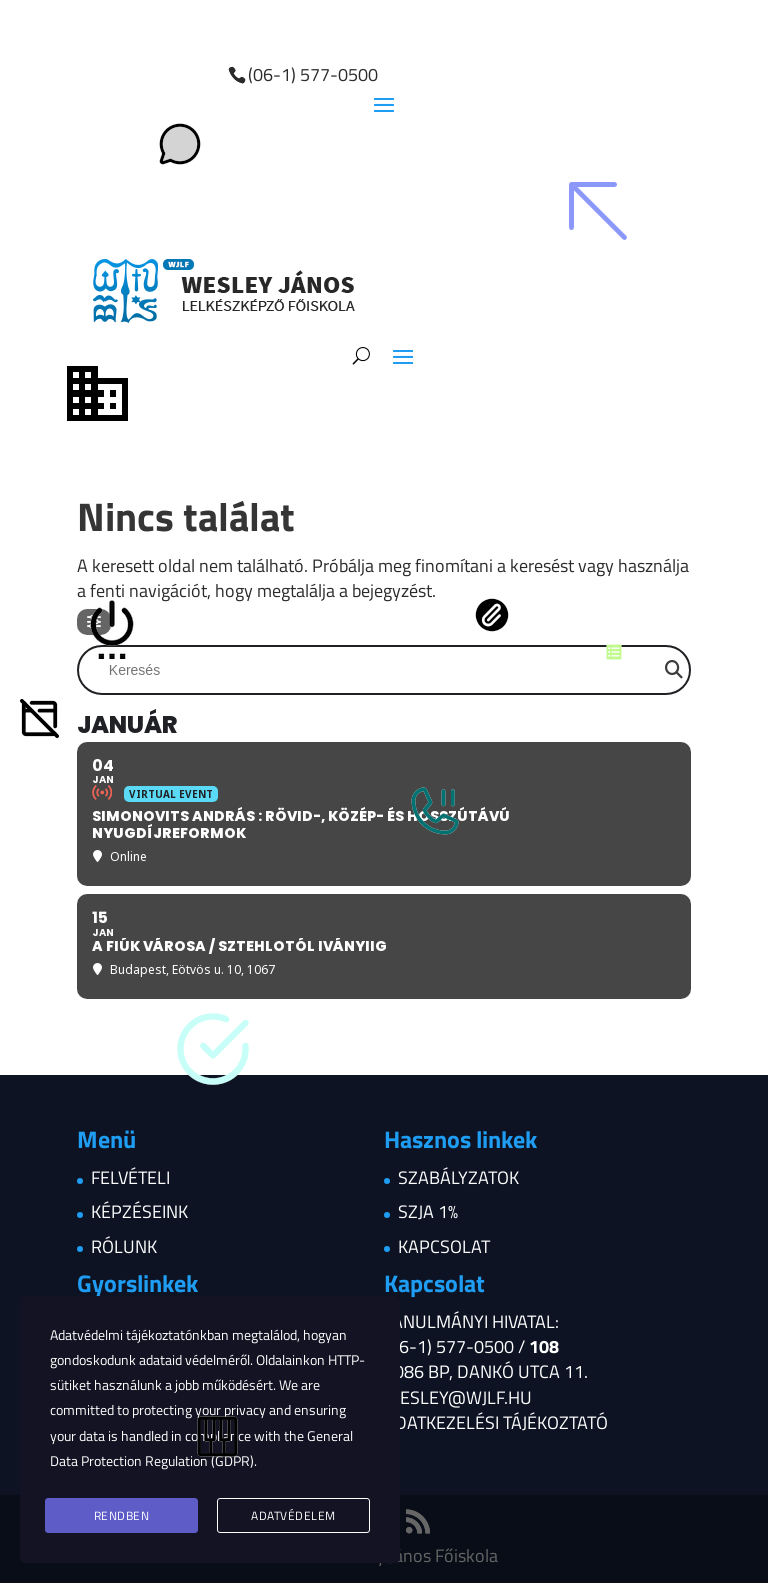  What do you see at coordinates (492, 615) in the screenshot?
I see `attach a file to your message` at bounding box center [492, 615].